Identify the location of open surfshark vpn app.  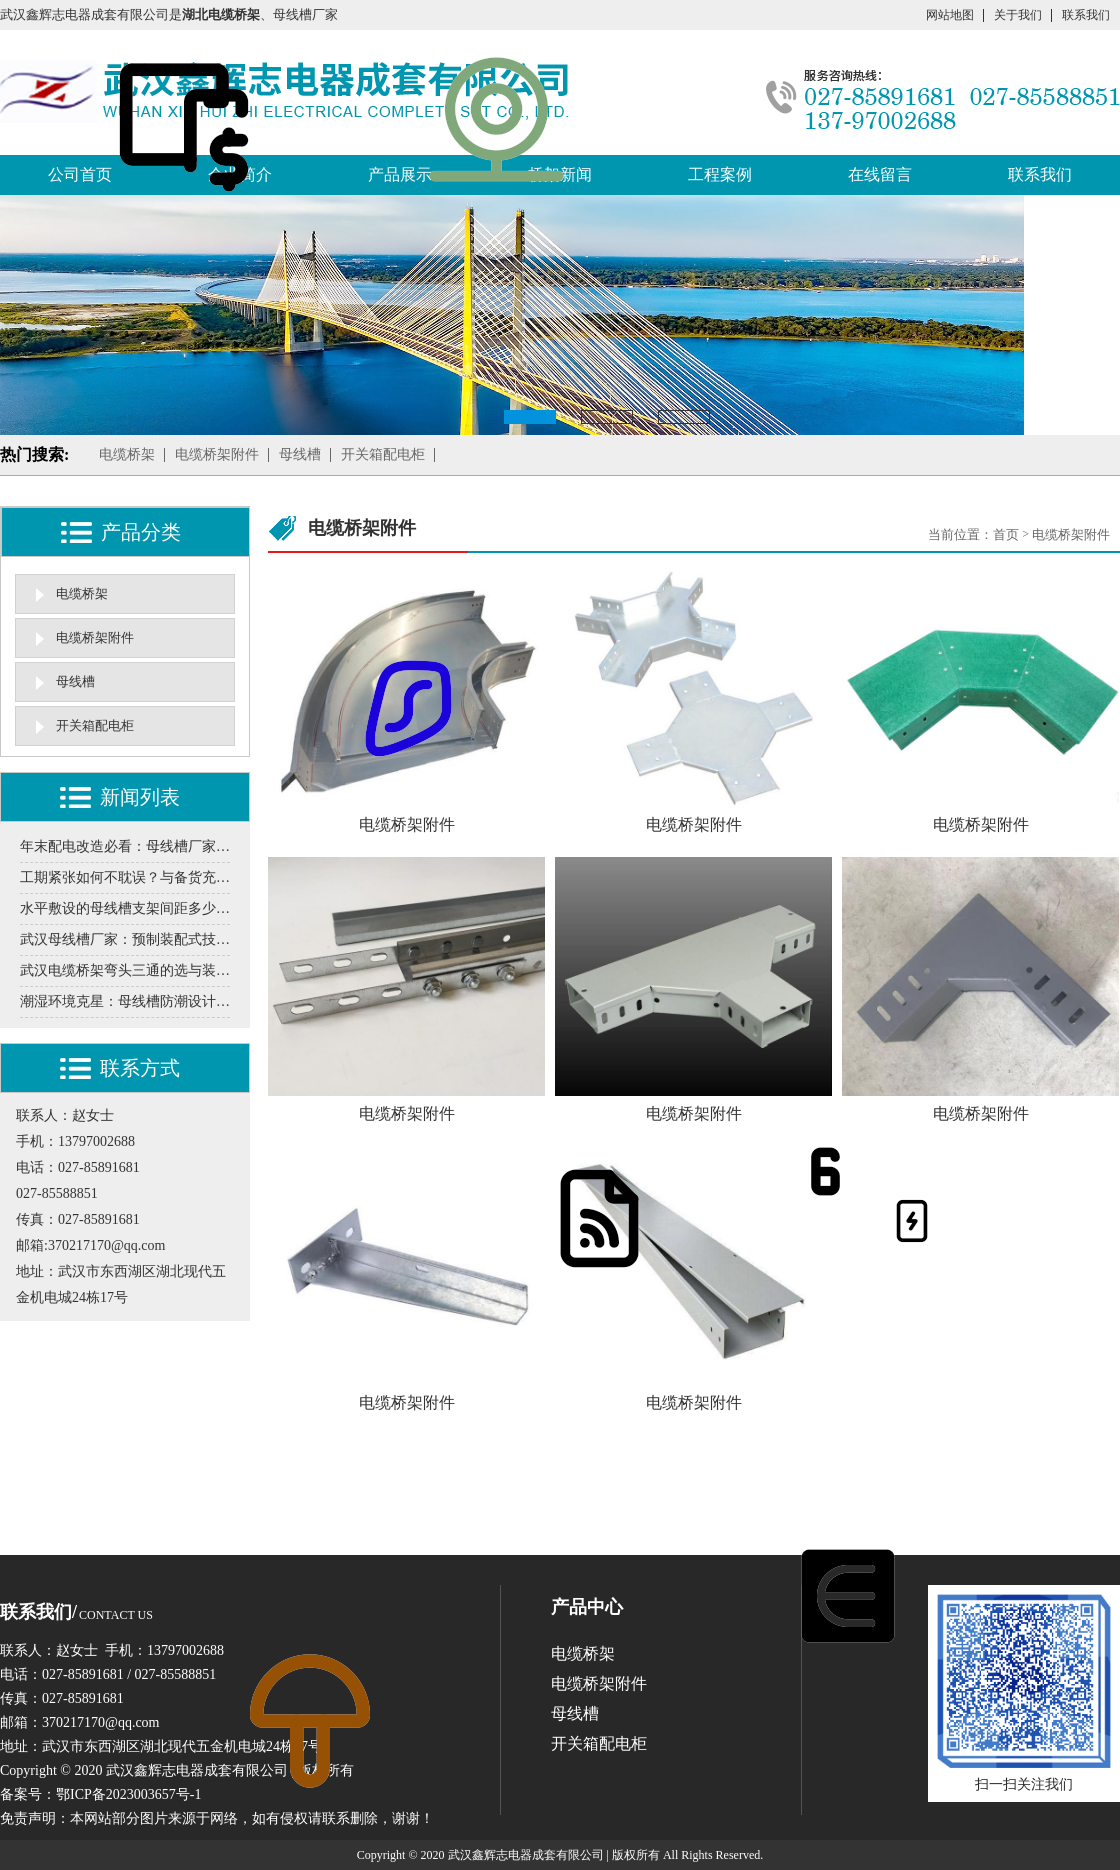
(408, 708).